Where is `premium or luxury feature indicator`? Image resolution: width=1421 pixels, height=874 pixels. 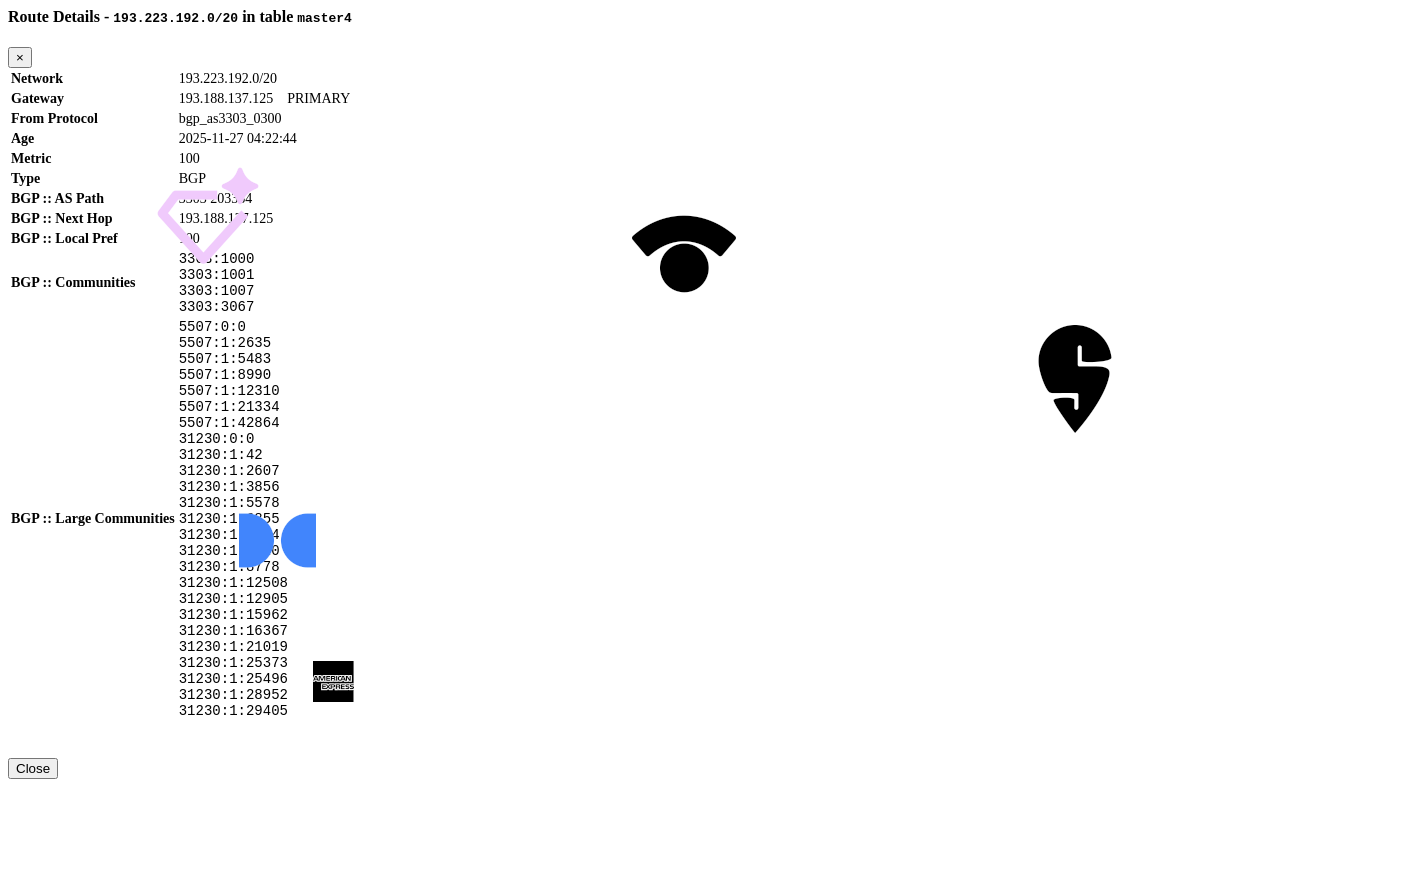
premium or luxury feature indicator is located at coordinates (208, 218).